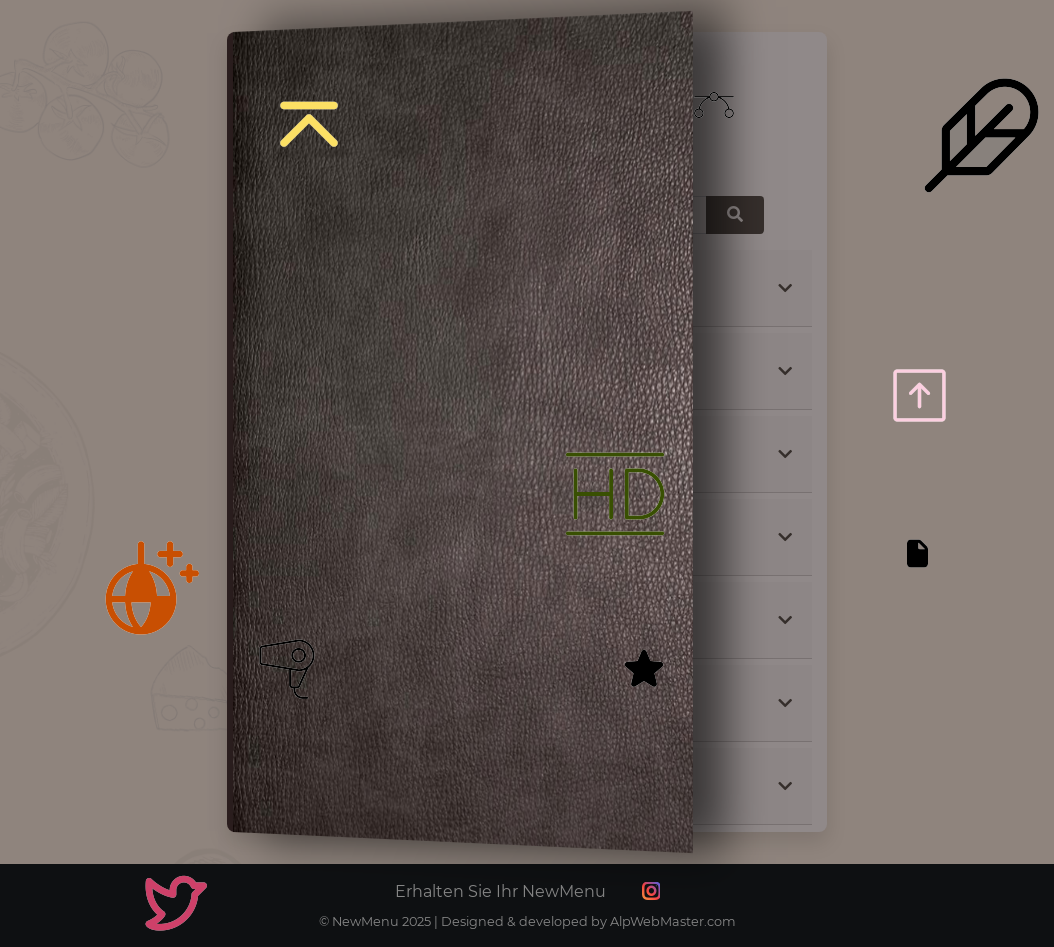  What do you see at coordinates (644, 669) in the screenshot?
I see `mark item as favorite` at bounding box center [644, 669].